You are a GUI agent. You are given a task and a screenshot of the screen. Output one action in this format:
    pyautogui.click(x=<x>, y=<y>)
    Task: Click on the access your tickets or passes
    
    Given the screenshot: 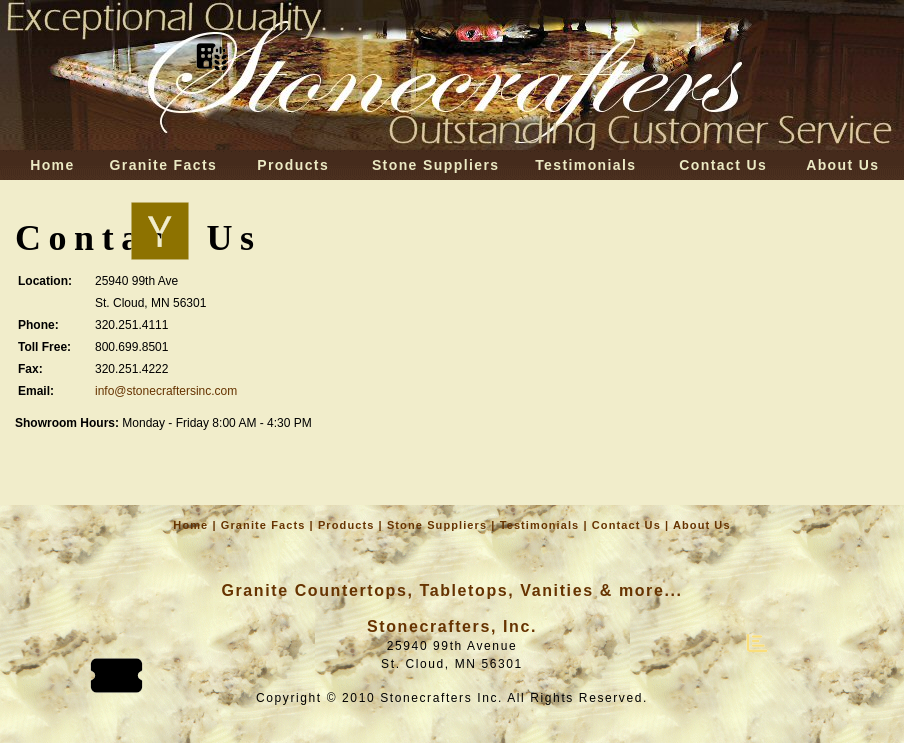 What is the action you would take?
    pyautogui.click(x=116, y=675)
    